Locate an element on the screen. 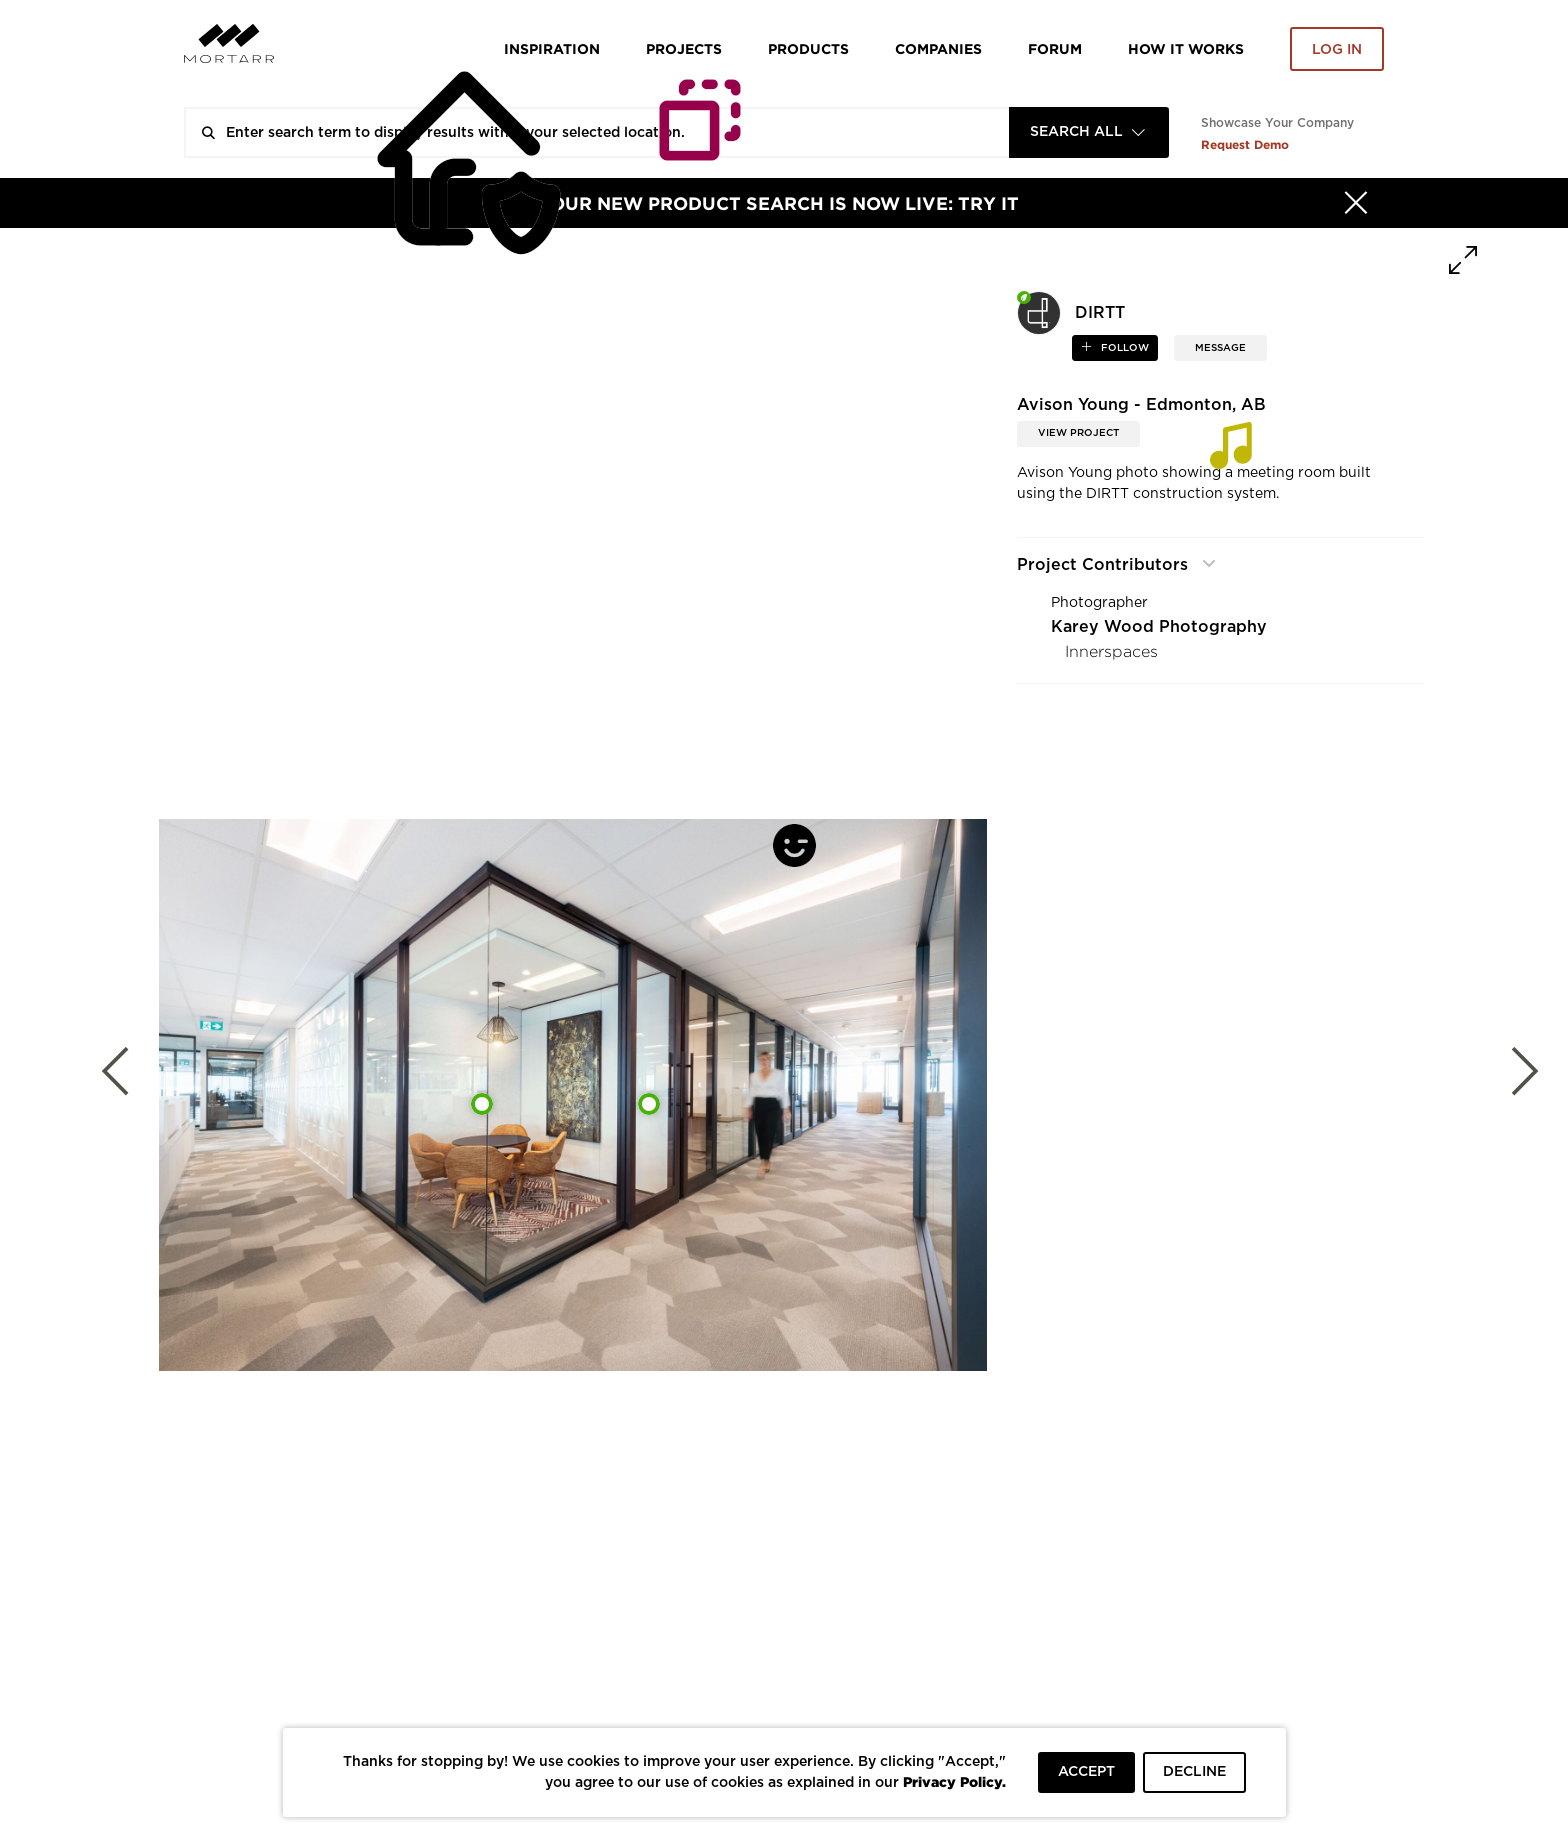  insert a winking emoji into your message is located at coordinates (794, 845).